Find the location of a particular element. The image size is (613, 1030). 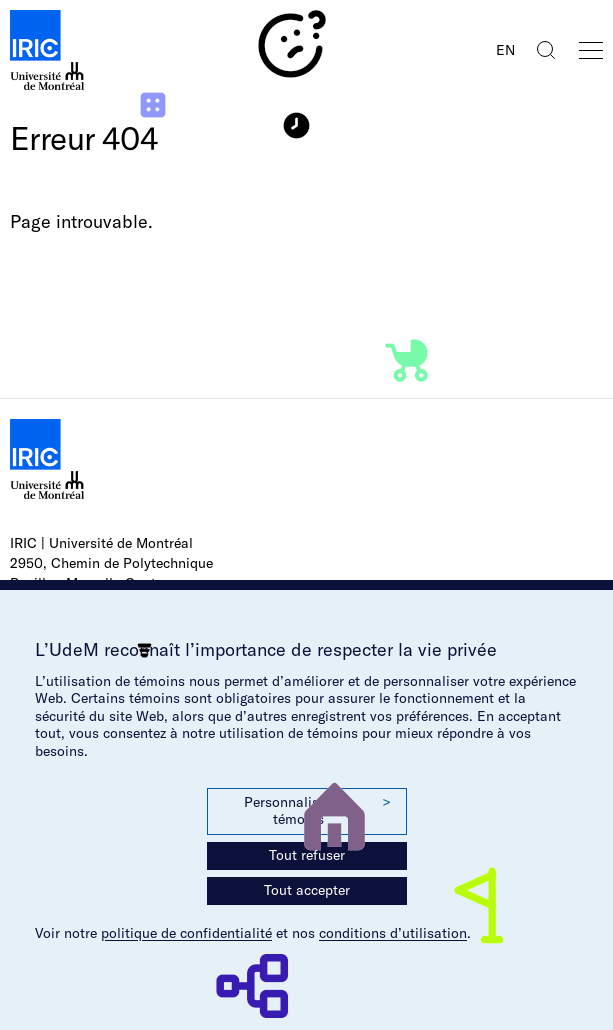

access baby or parenting-related features is located at coordinates (408, 360).